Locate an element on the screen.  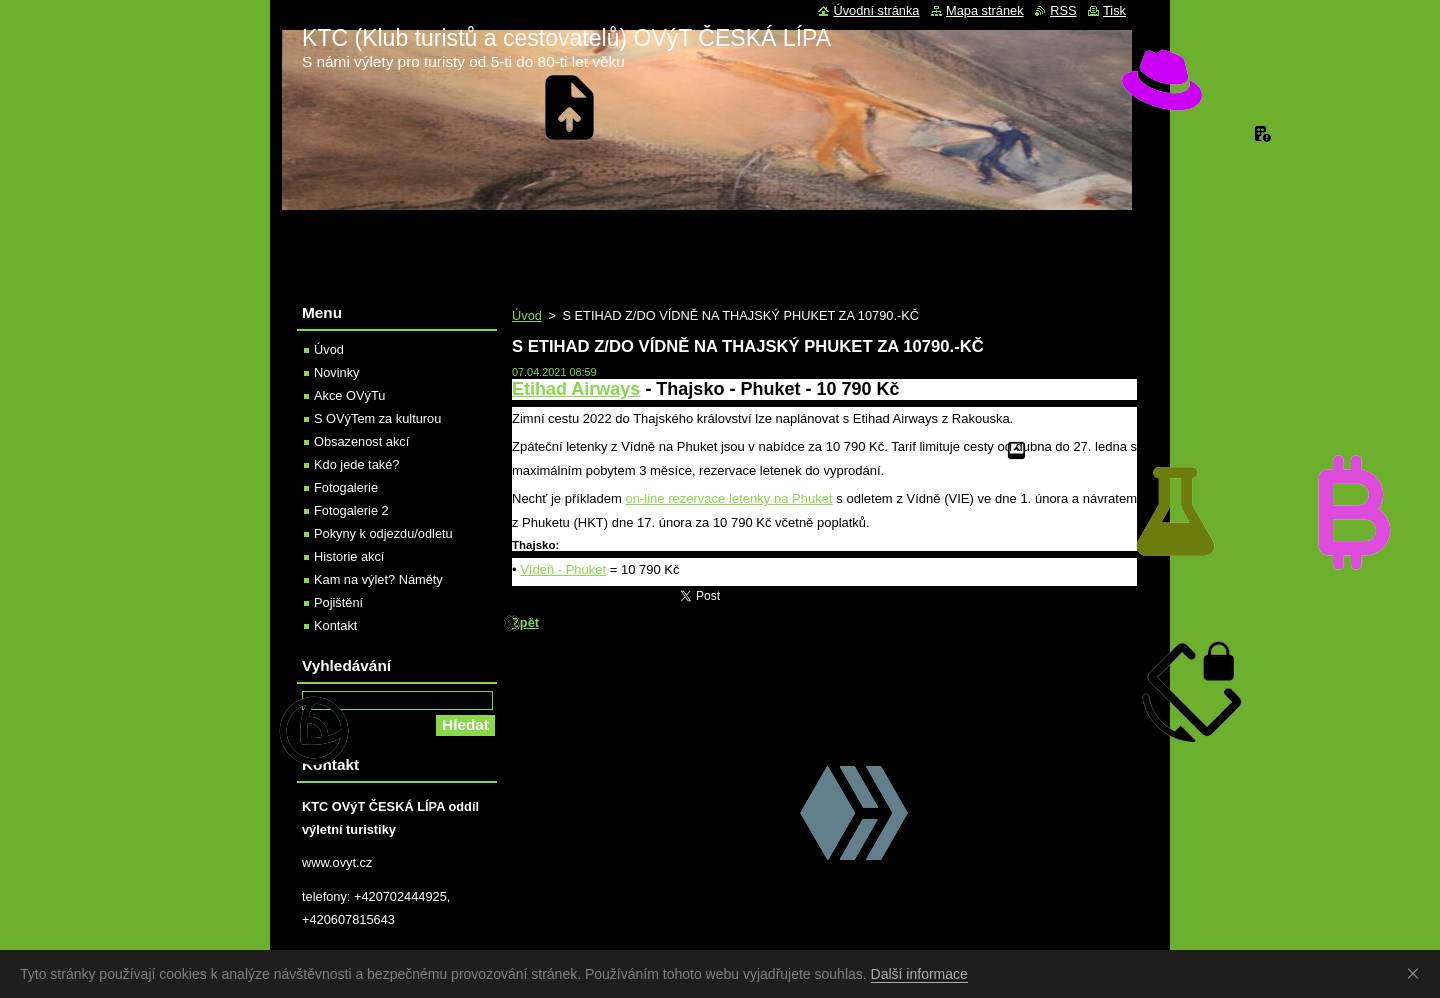
upload a file is located at coordinates (569, 107).